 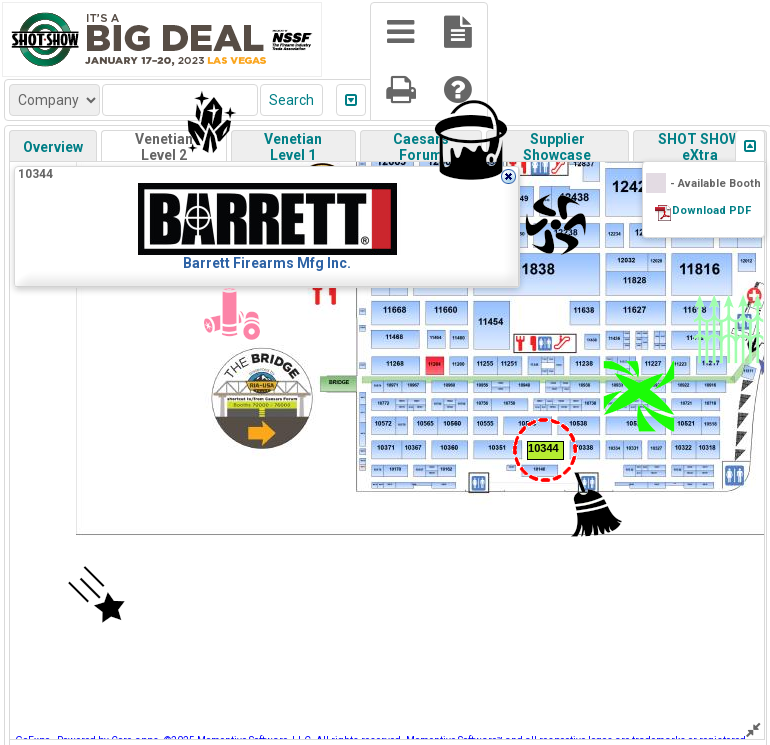 I want to click on fill an area with color, so click(x=471, y=140).